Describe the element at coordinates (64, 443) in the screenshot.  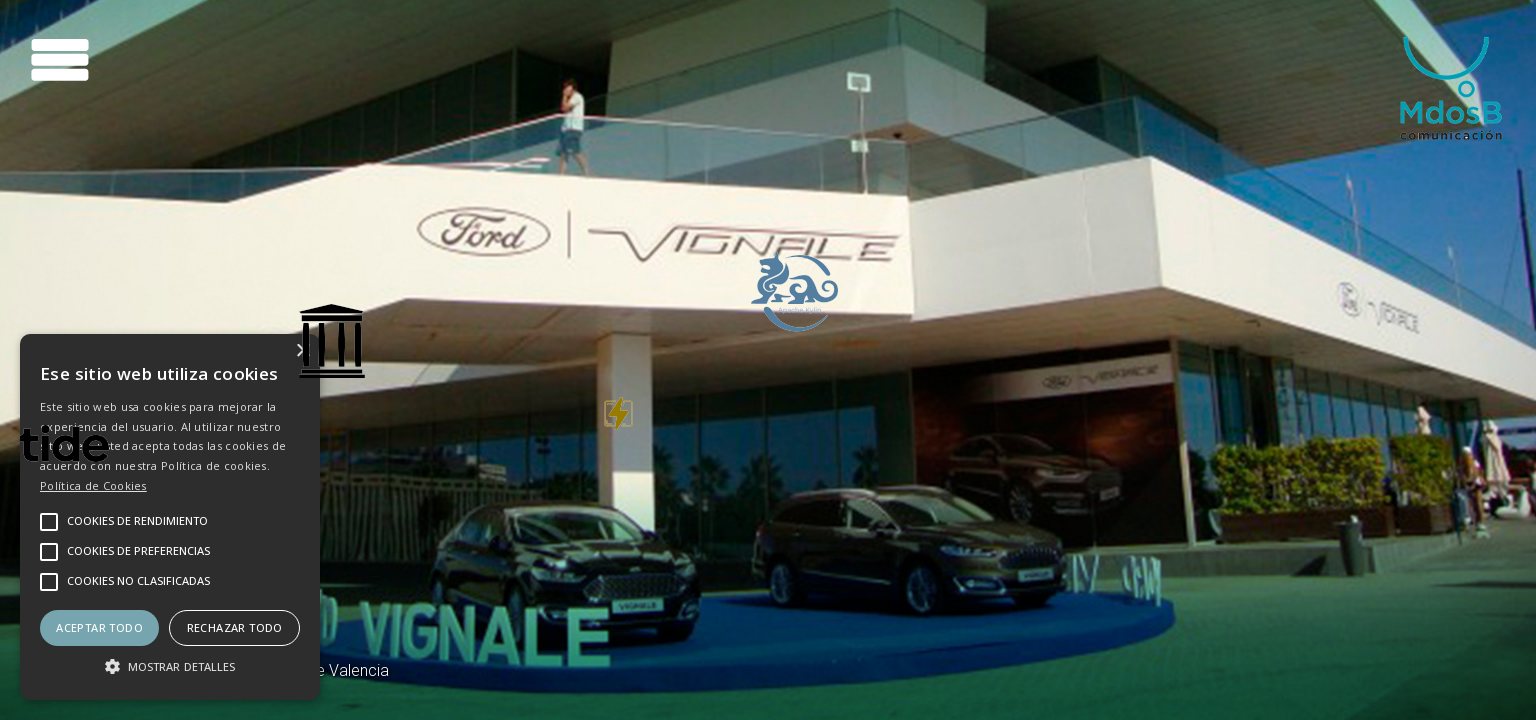
I see `open the Tide banking app` at that location.